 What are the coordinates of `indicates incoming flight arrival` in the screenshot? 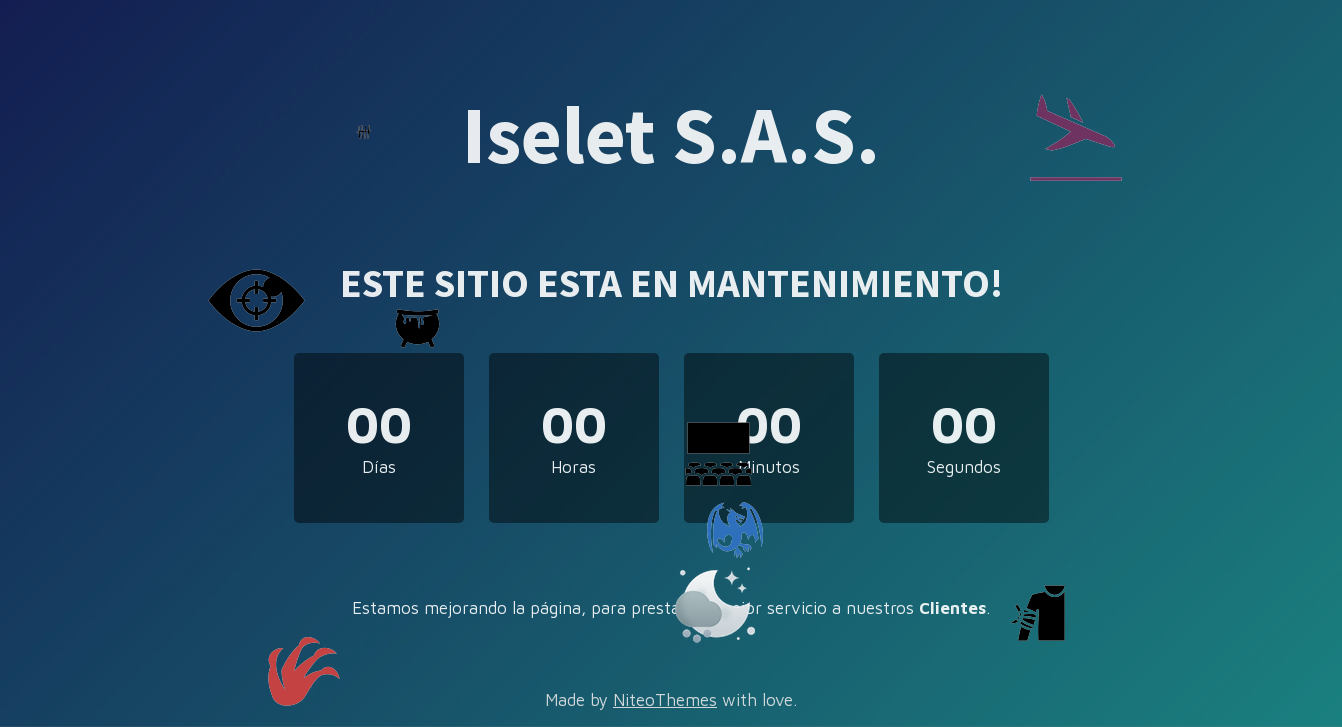 It's located at (1076, 140).